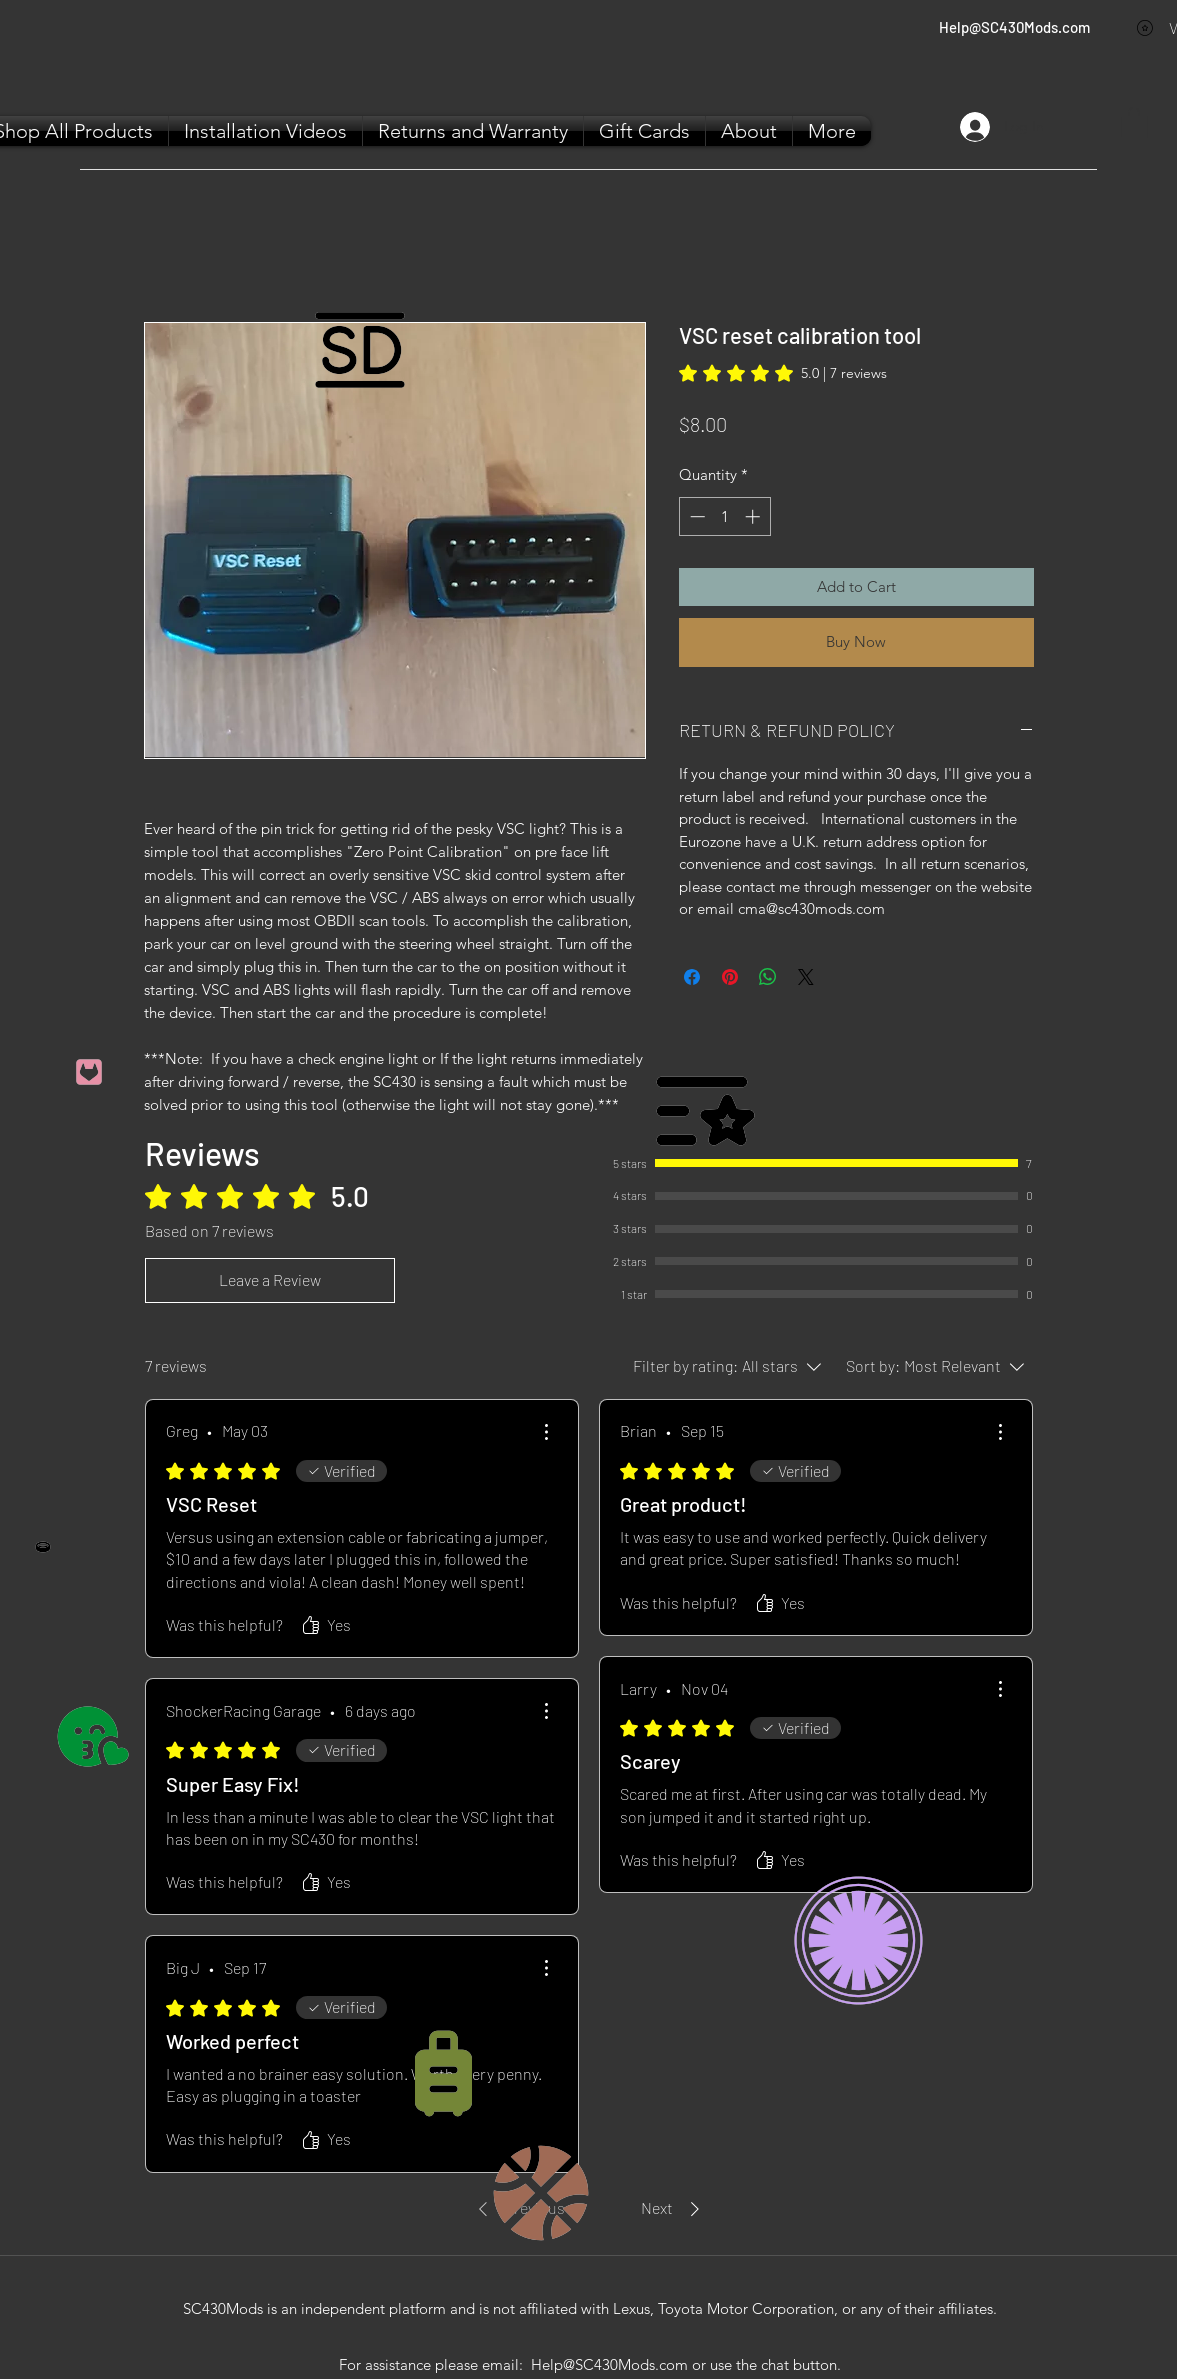 This screenshot has width=1177, height=2379. I want to click on access sports or basketball-related content, so click(541, 2193).